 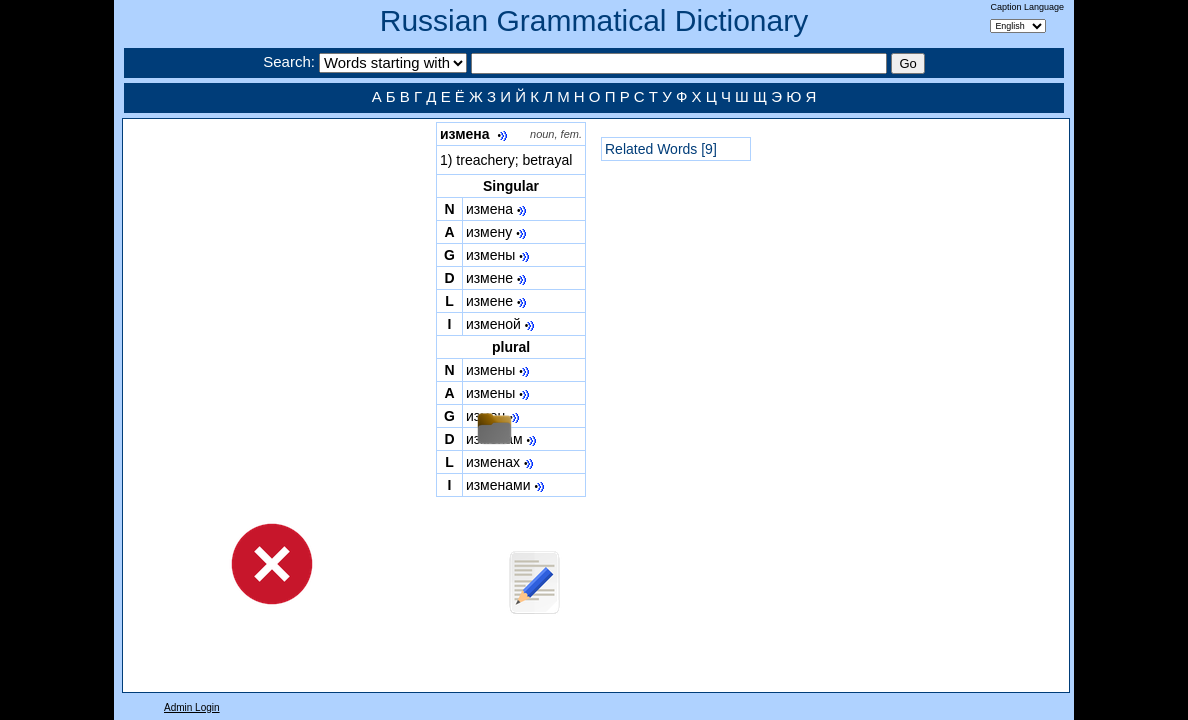 What do you see at coordinates (272, 564) in the screenshot?
I see `close the current window or dialog` at bounding box center [272, 564].